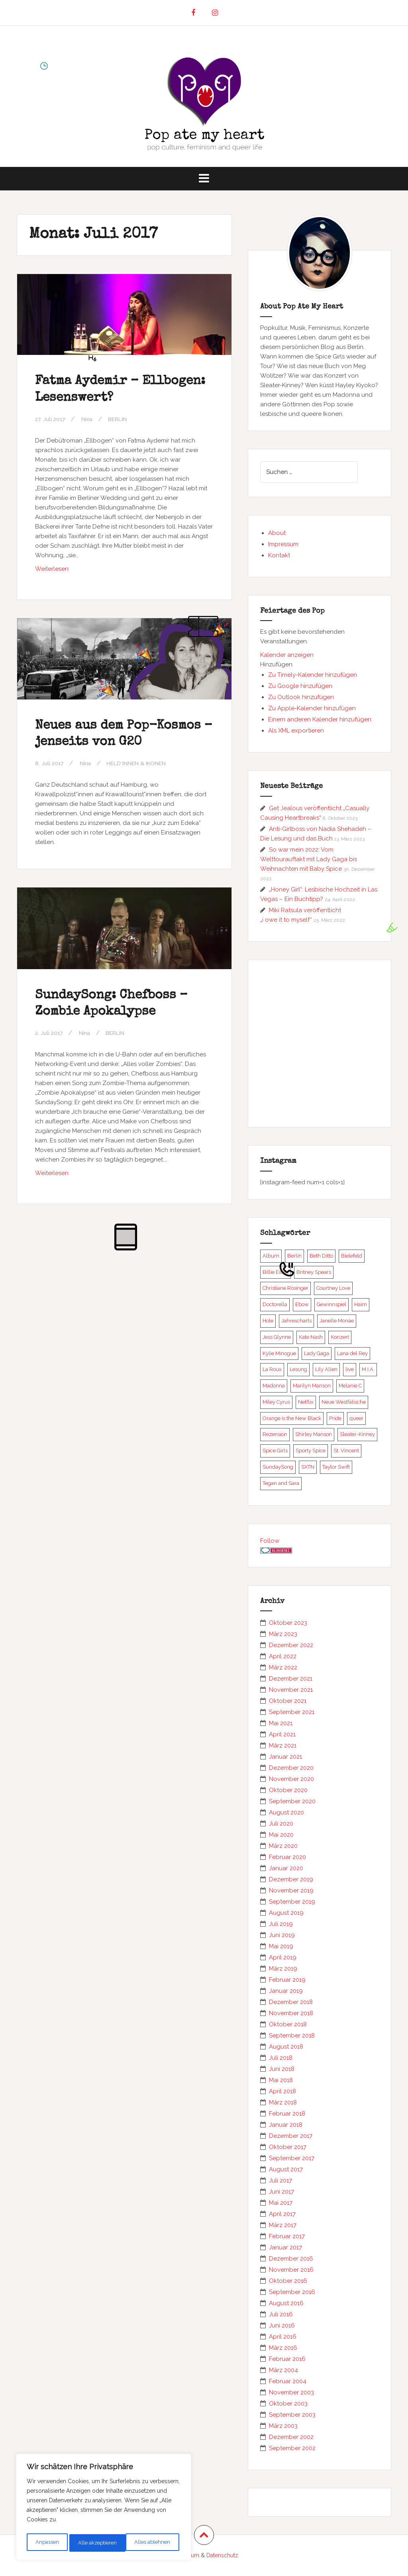 The image size is (408, 2576). Describe the element at coordinates (203, 627) in the screenshot. I see `view your tickets or passes` at that location.